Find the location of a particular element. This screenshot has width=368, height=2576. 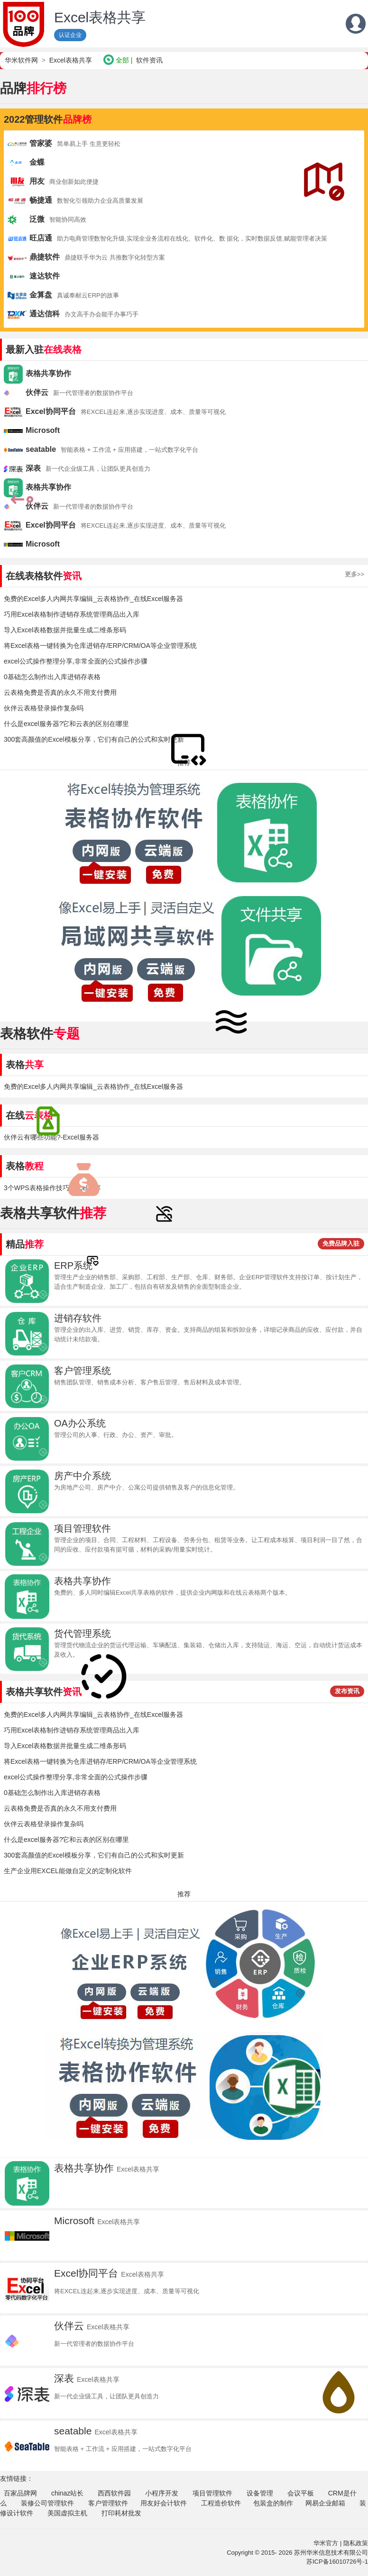

router disconnected or offline is located at coordinates (164, 1214).